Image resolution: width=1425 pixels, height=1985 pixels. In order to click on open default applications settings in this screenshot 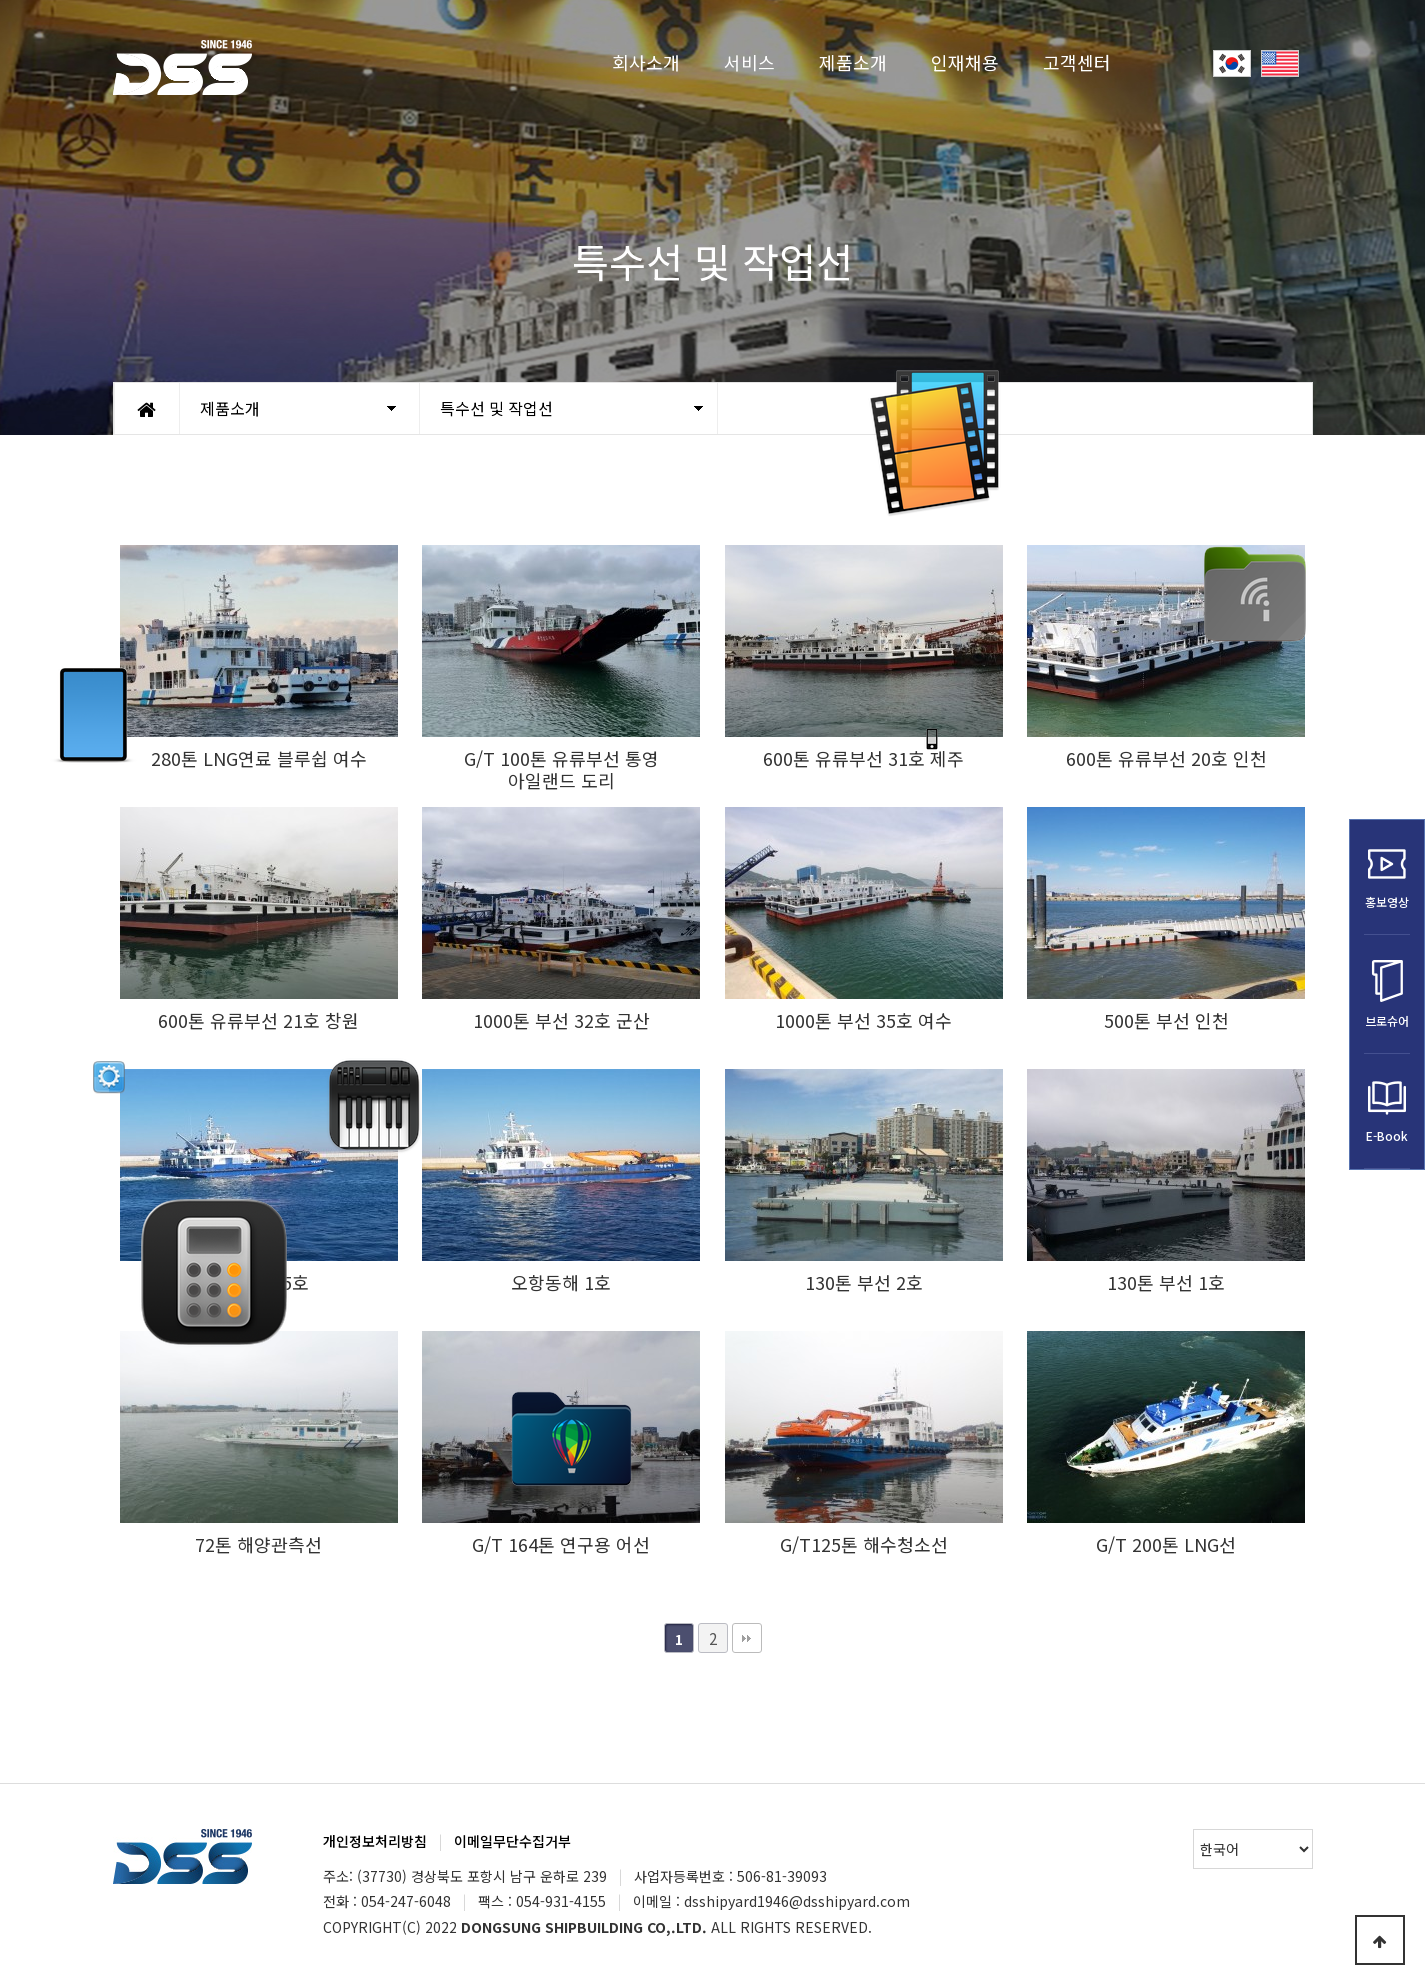, I will do `click(109, 1077)`.